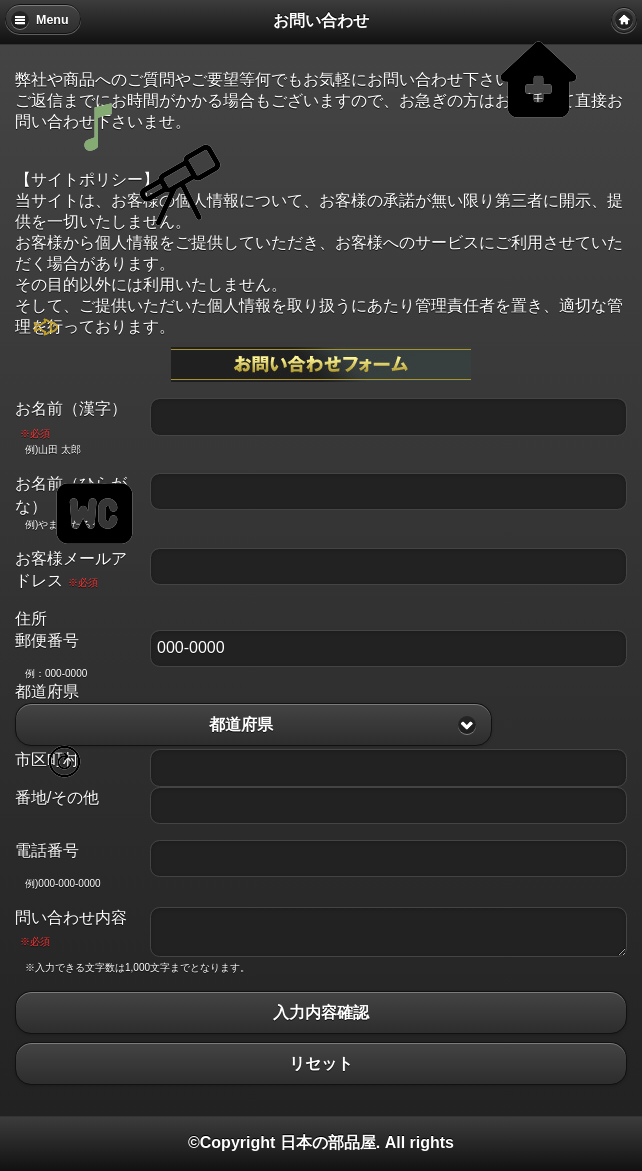  Describe the element at coordinates (46, 327) in the screenshot. I see `indicates seafood or fish-related content` at that location.